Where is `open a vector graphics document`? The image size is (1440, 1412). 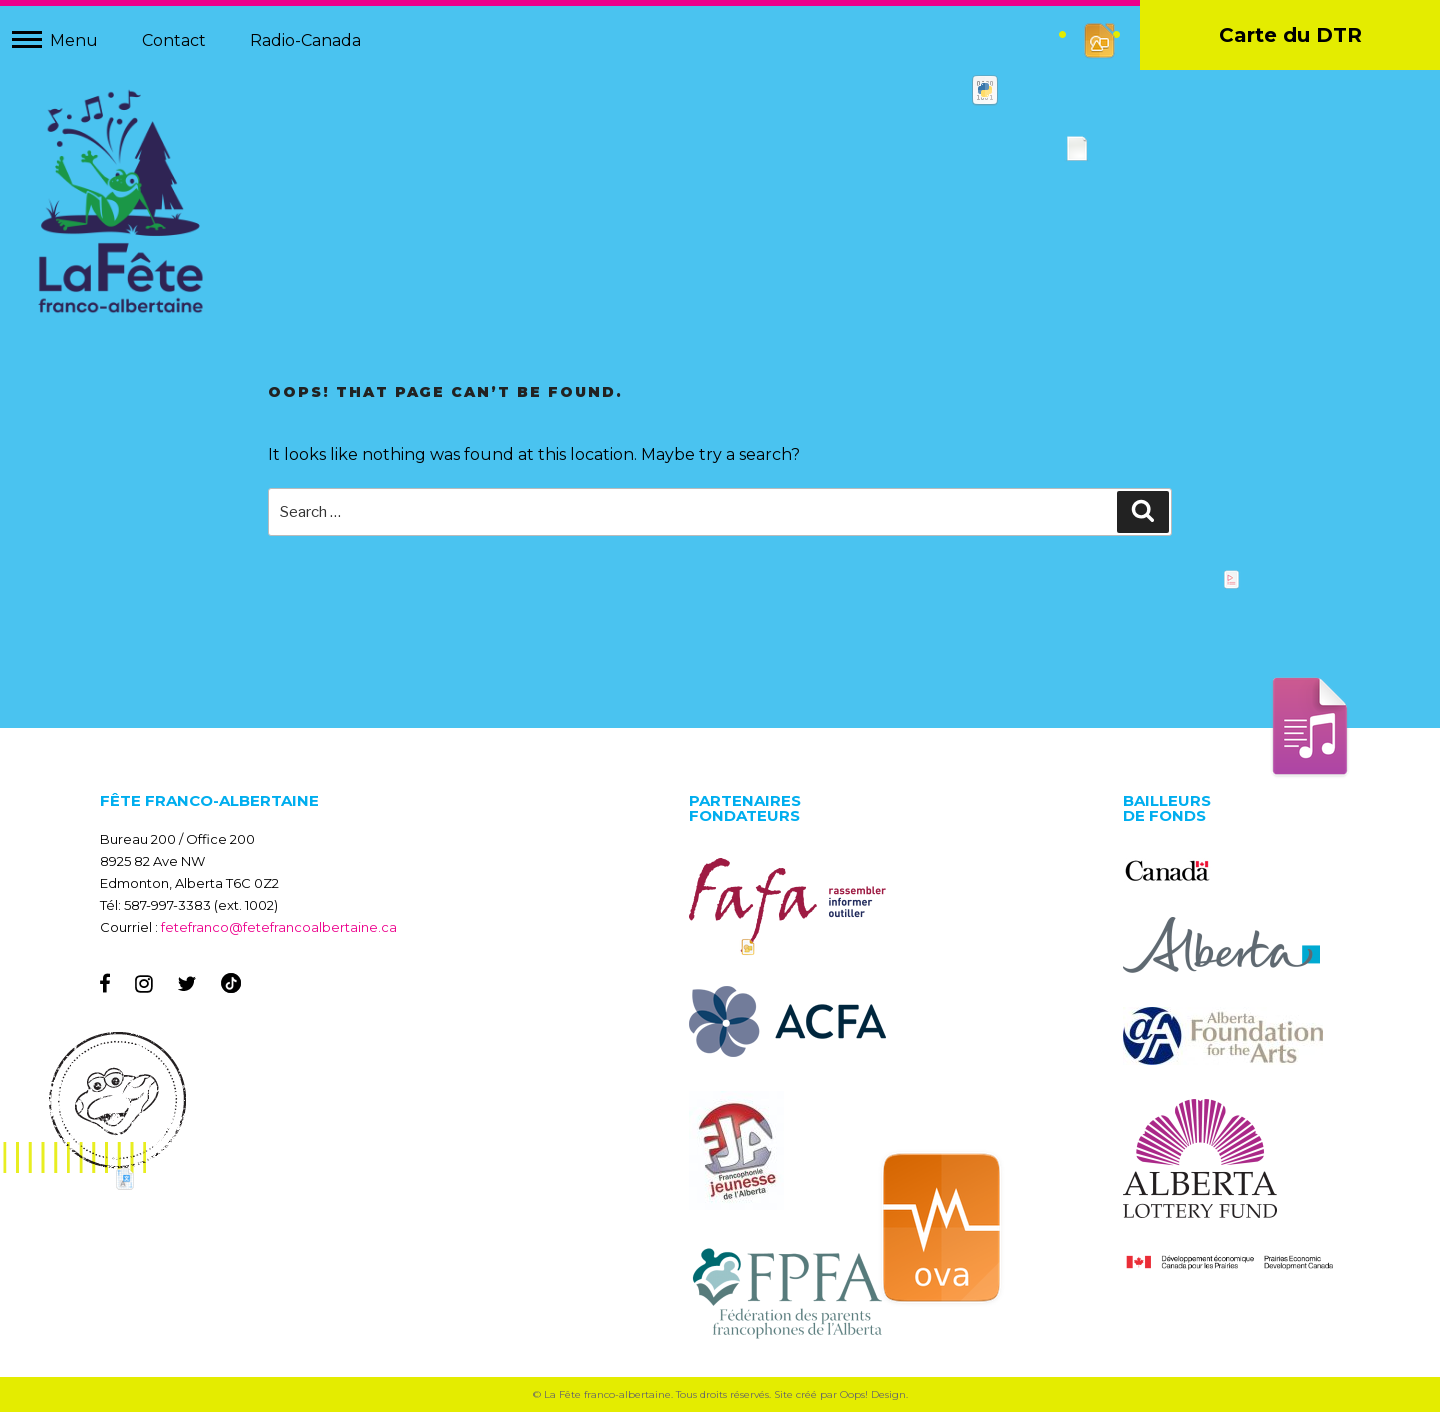
open a vector graphics document is located at coordinates (748, 947).